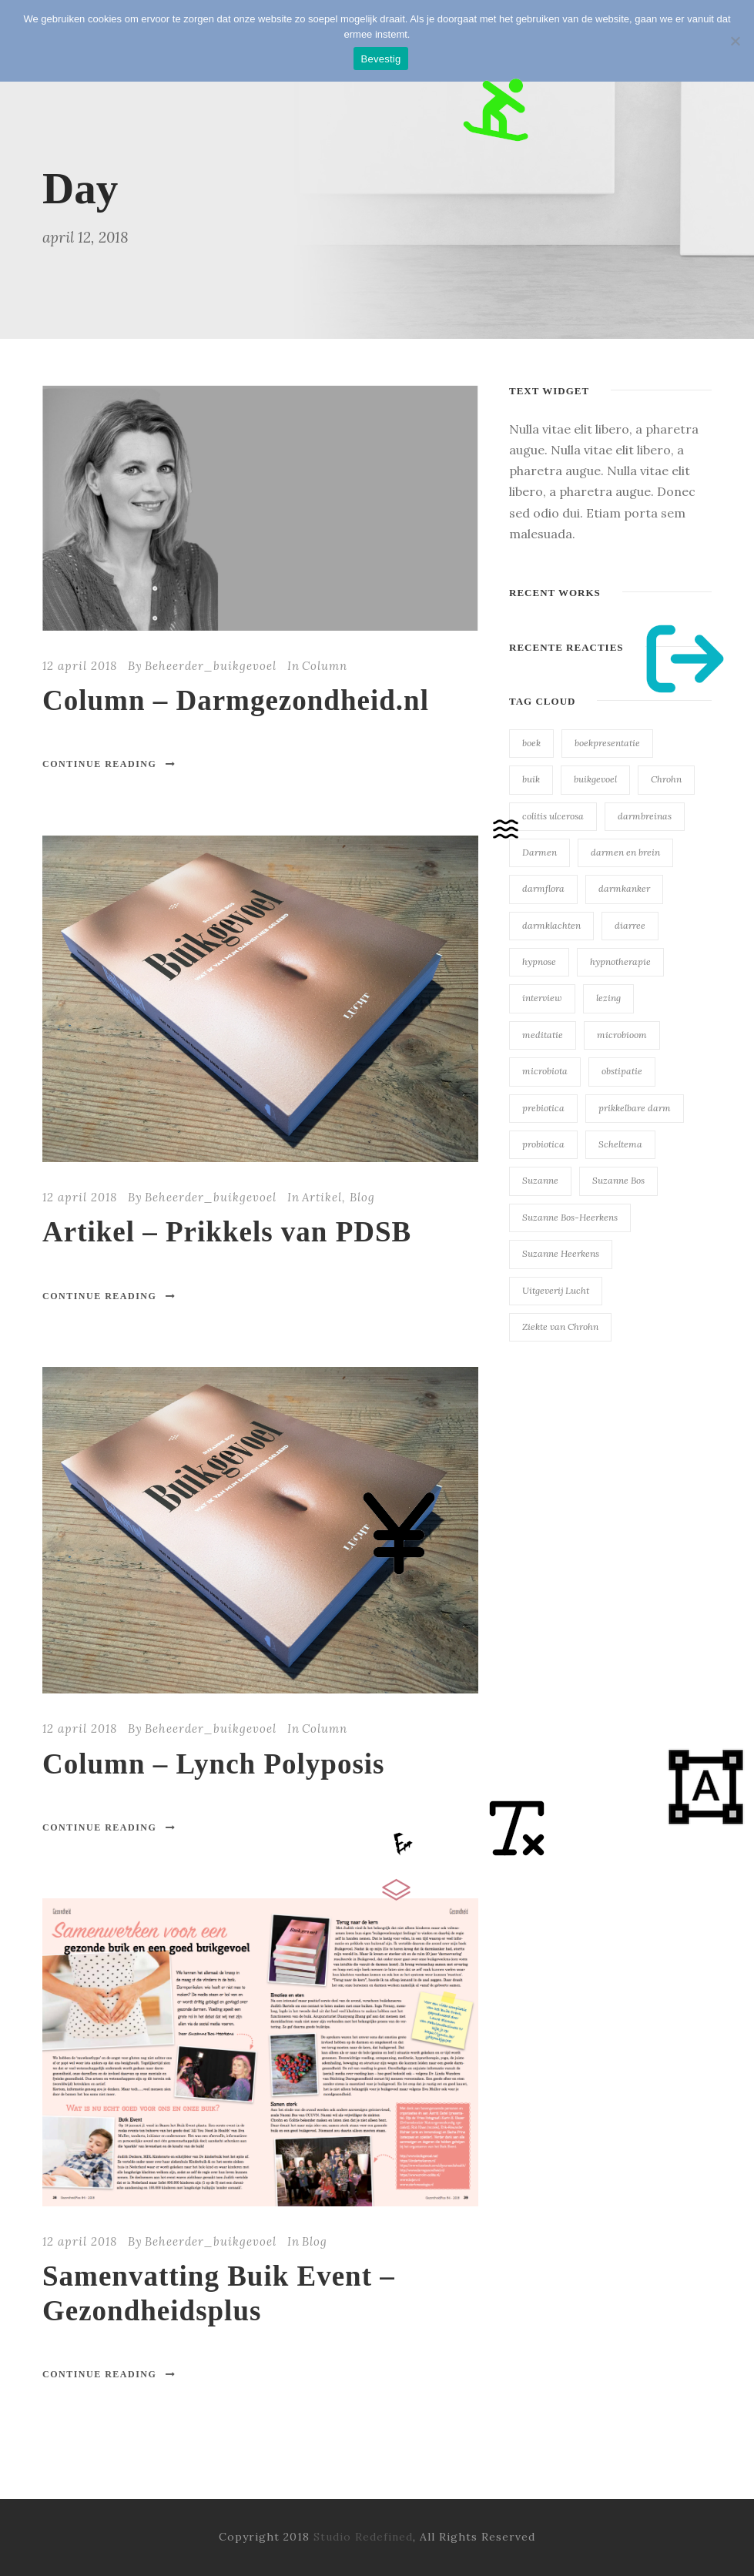 The height and width of the screenshot is (2576, 754). What do you see at coordinates (685, 658) in the screenshot?
I see `sign out of your account` at bounding box center [685, 658].